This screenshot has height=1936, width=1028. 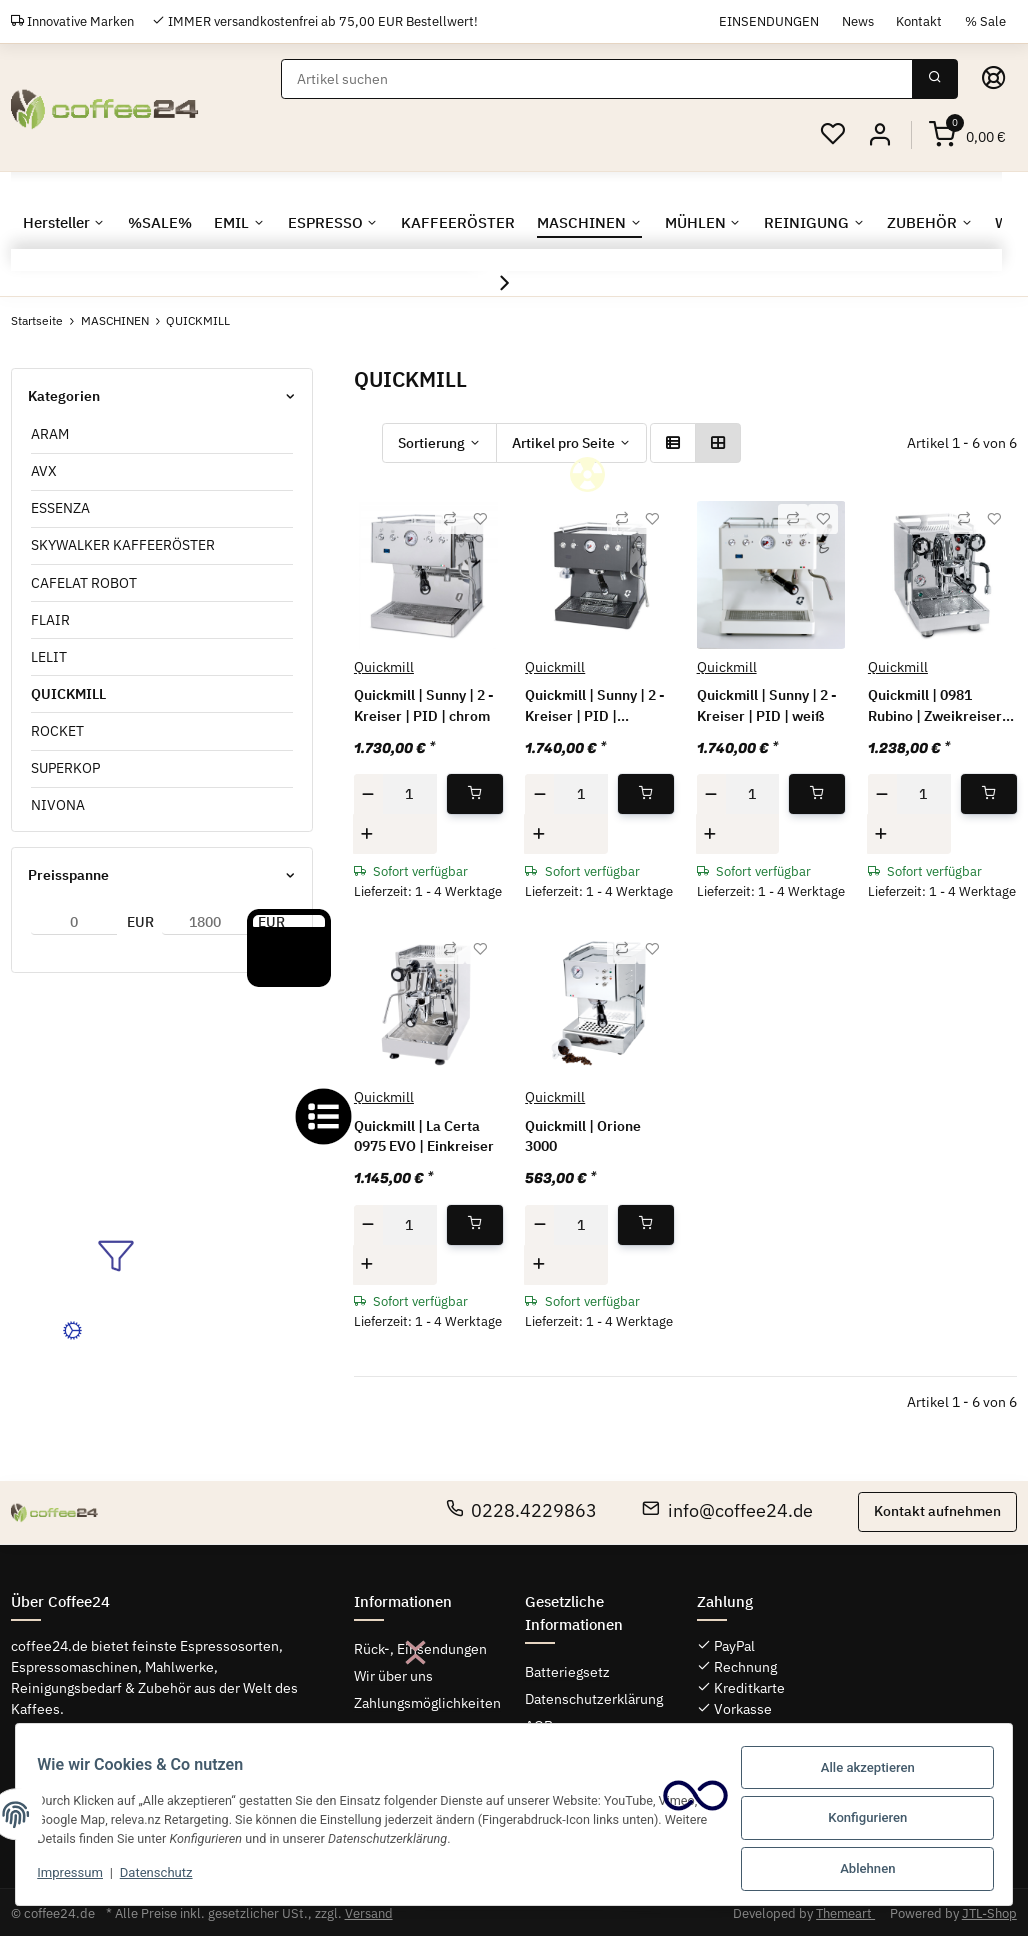 I want to click on view list or menu options, so click(x=323, y=1116).